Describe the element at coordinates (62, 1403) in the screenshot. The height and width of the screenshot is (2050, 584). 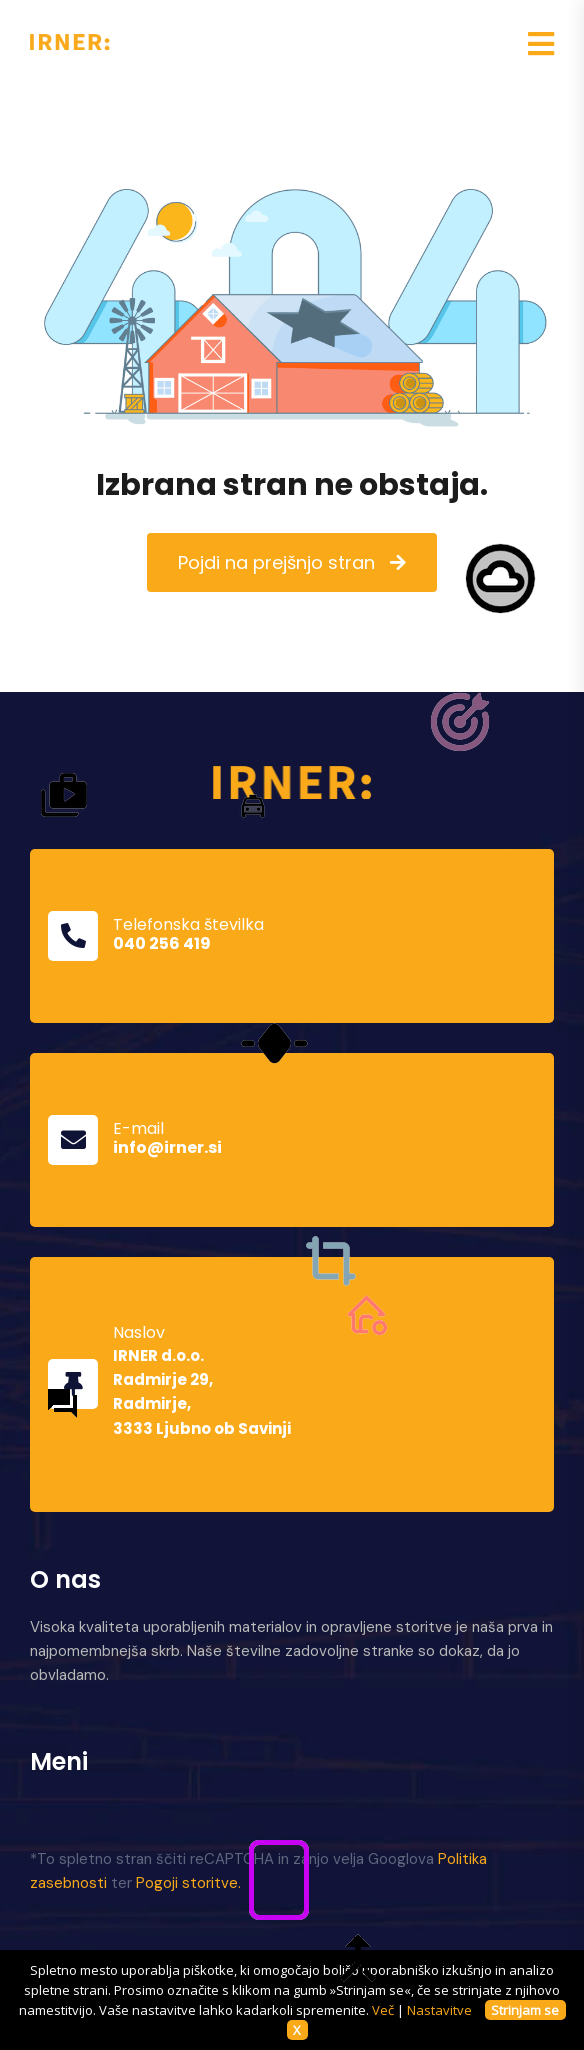
I see `open discussion forum or community chat` at that location.